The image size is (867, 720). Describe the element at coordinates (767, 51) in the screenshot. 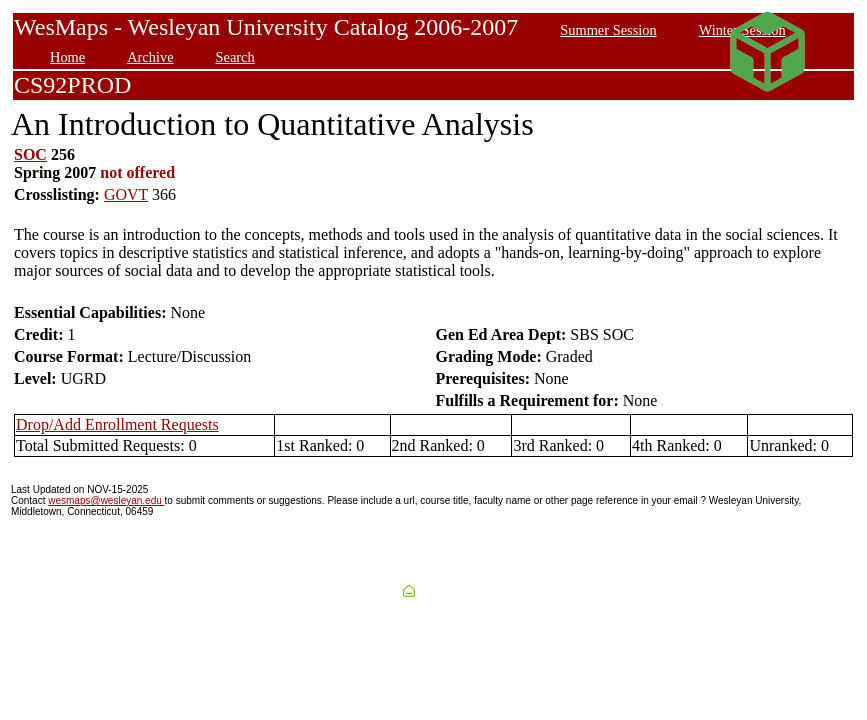

I see `open codesandbox development environment` at that location.